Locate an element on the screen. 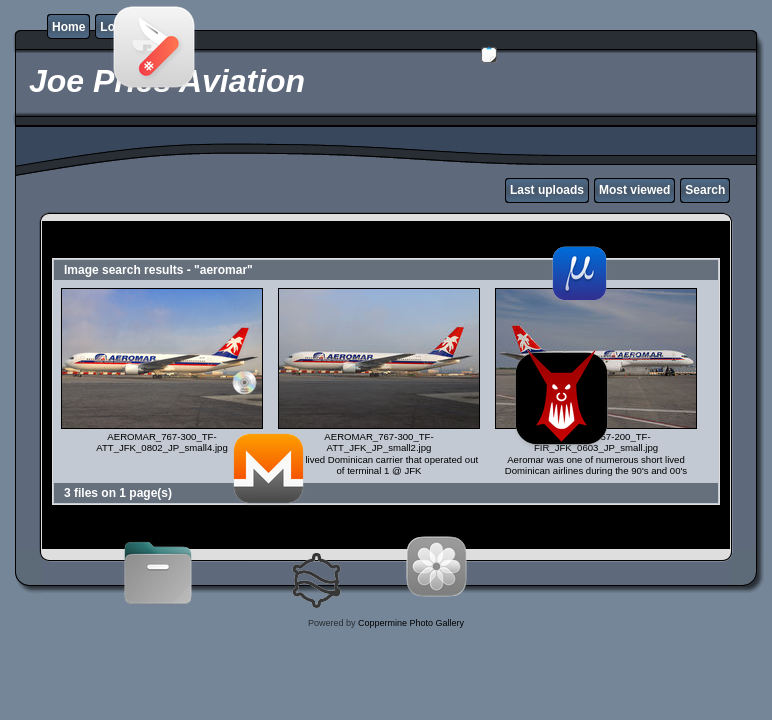  open tasks or to-do list app is located at coordinates (489, 55).